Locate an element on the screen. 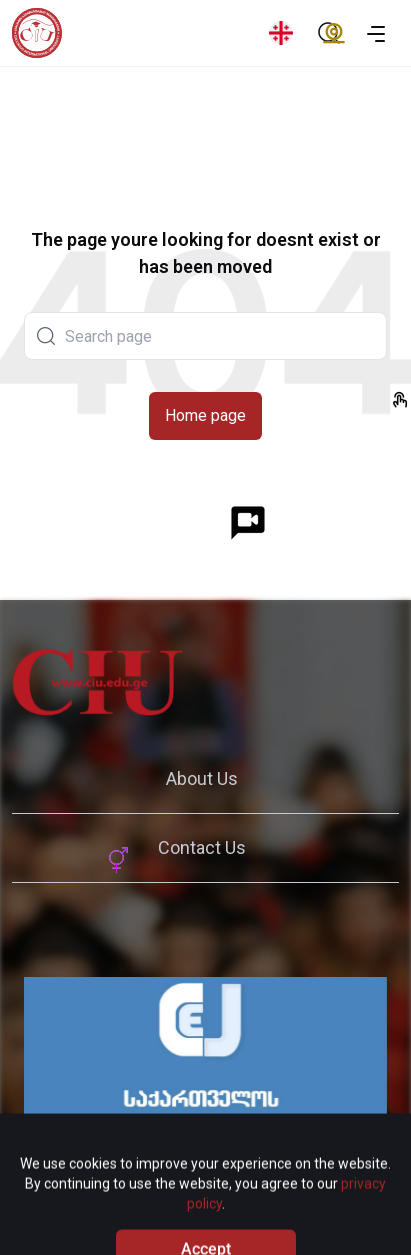 The width and height of the screenshot is (411, 1255). tap to interact with this element is located at coordinates (400, 400).